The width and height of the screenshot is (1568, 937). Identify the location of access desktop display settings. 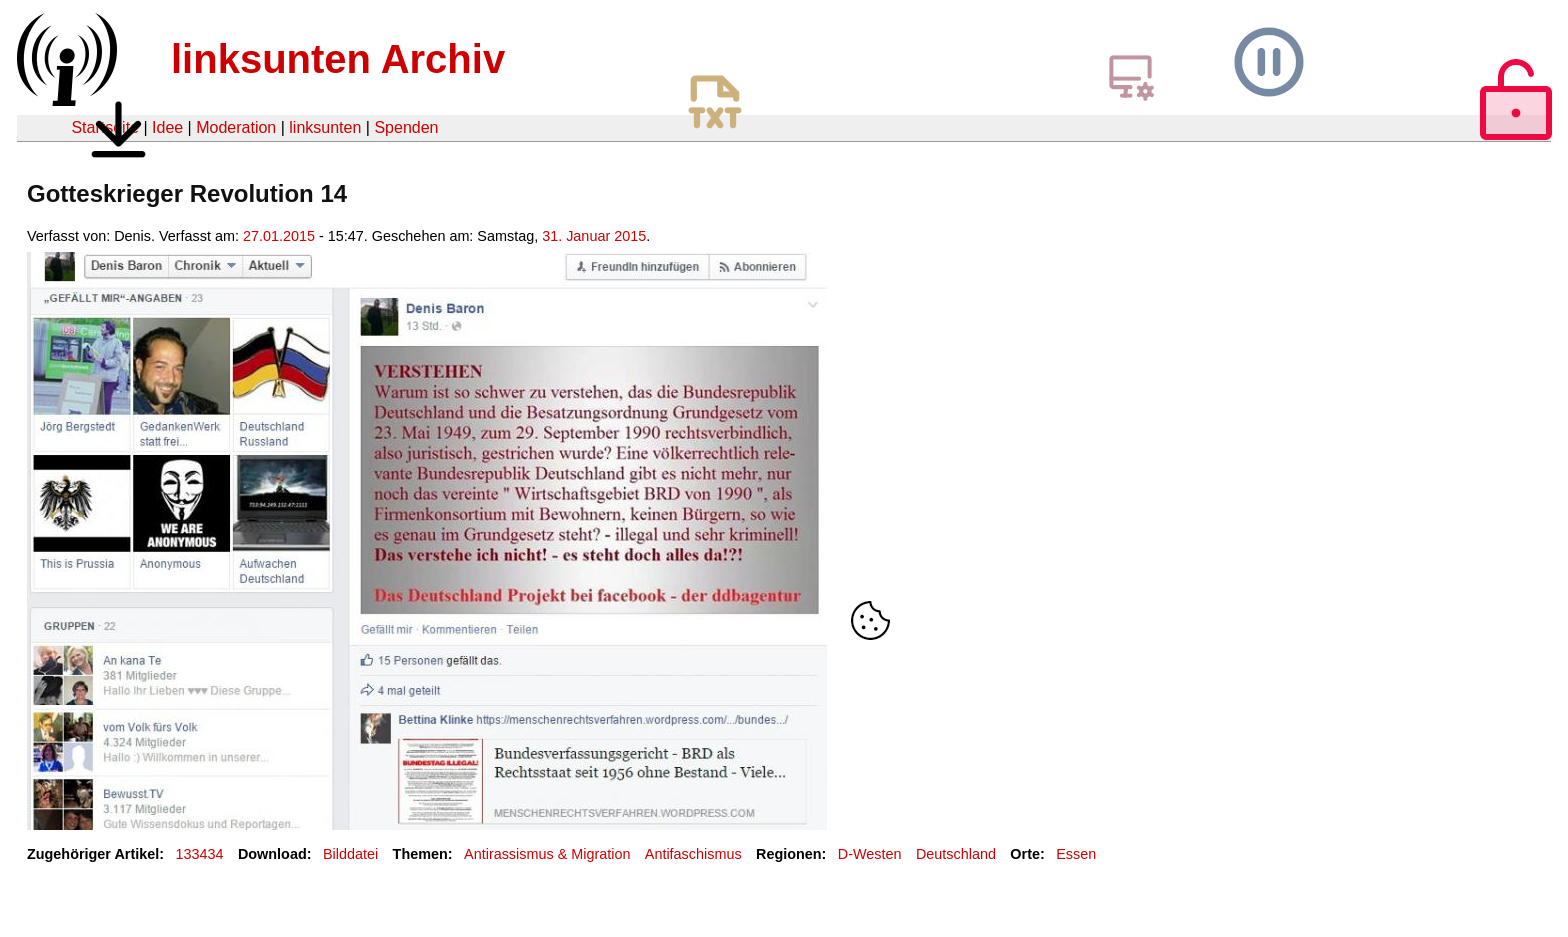
(1130, 76).